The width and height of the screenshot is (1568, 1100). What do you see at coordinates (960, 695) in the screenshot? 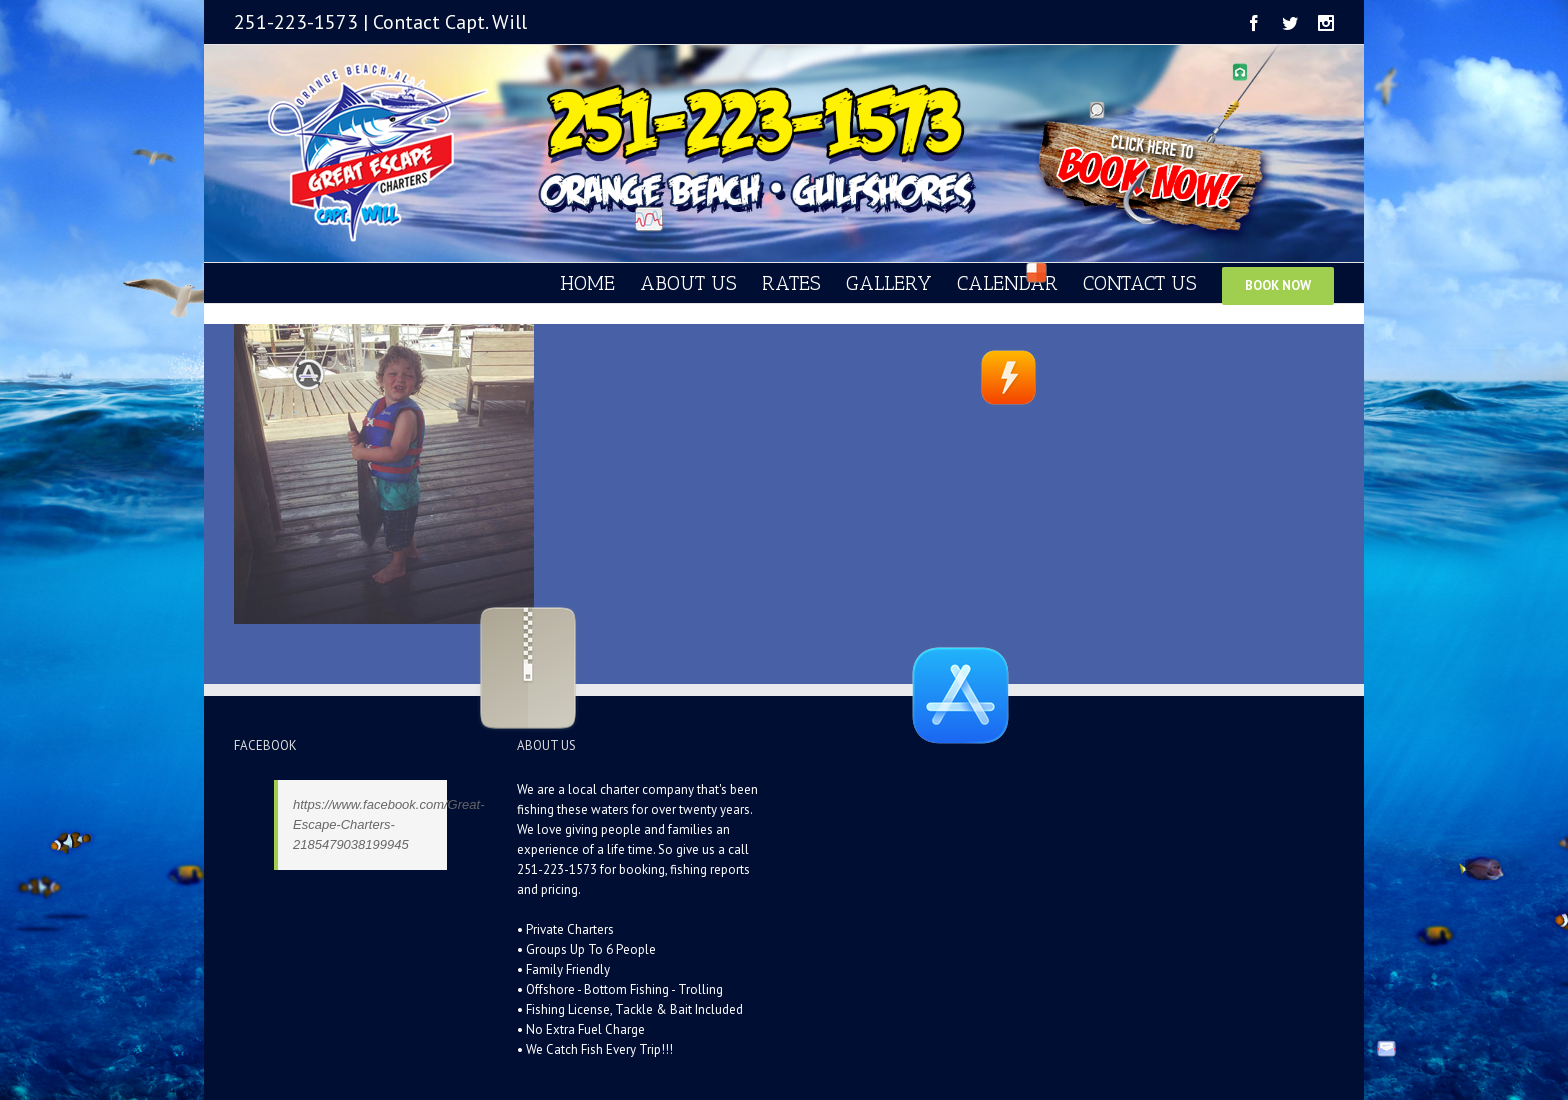
I see `open the app store to browse and download applications` at bounding box center [960, 695].